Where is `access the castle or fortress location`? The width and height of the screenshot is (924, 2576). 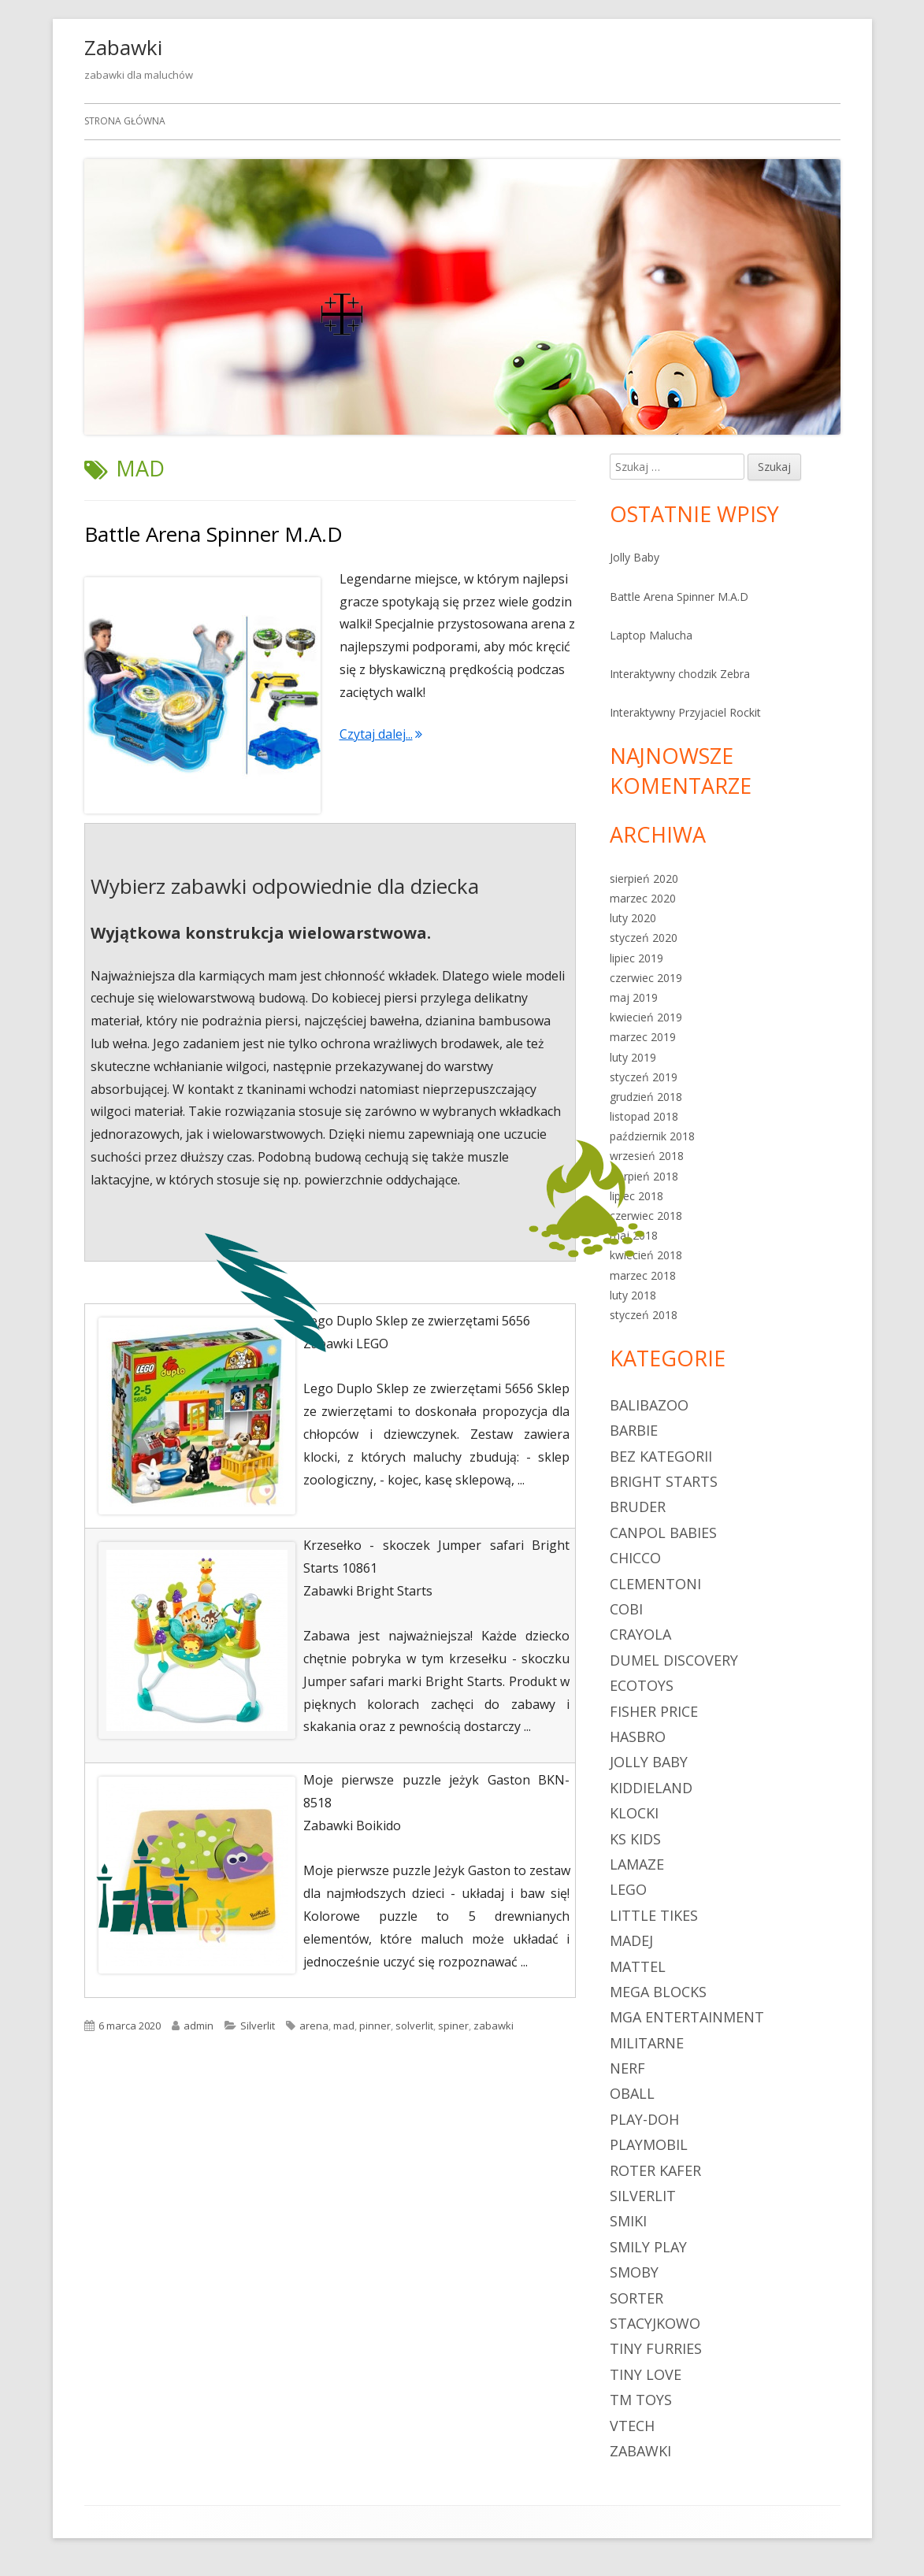 access the castle or fortress location is located at coordinates (143, 1885).